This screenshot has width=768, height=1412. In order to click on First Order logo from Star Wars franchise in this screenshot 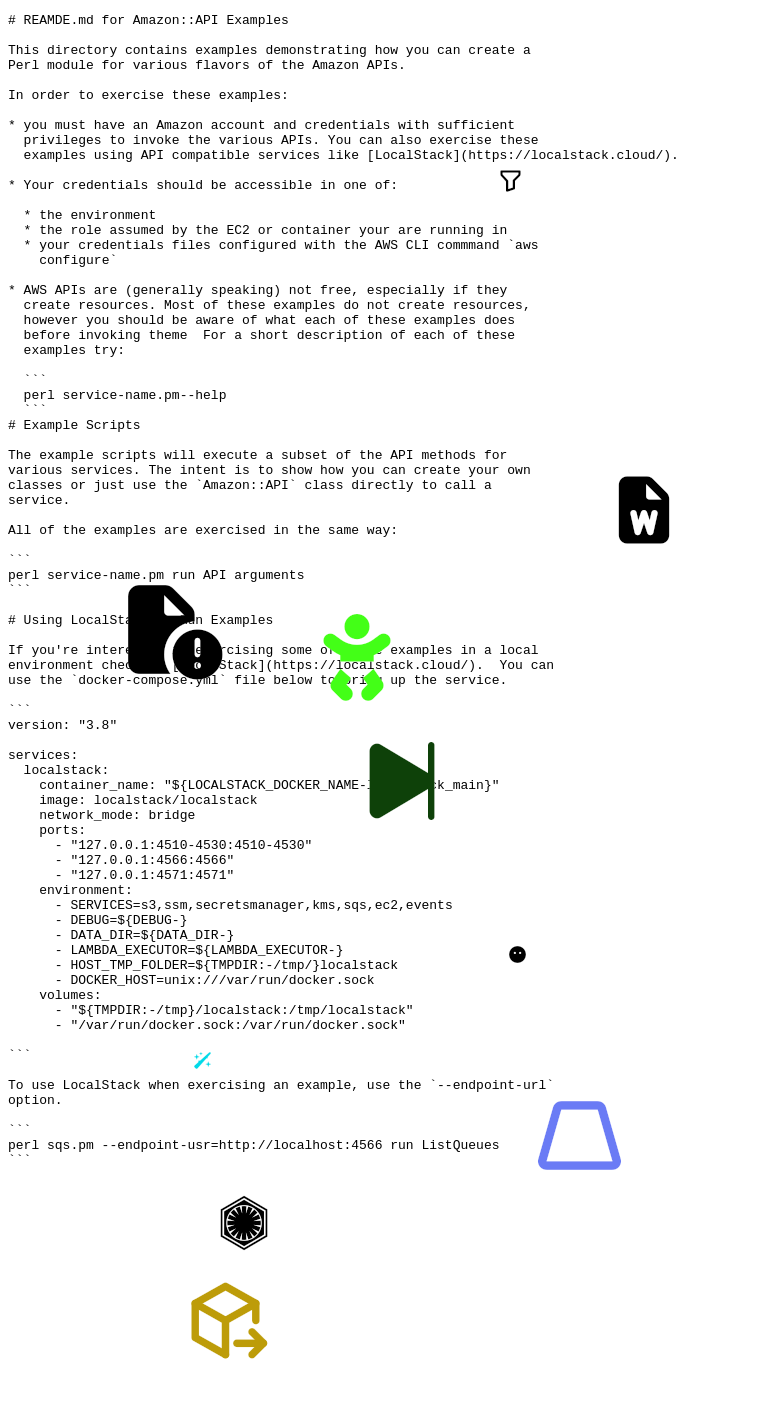, I will do `click(244, 1223)`.